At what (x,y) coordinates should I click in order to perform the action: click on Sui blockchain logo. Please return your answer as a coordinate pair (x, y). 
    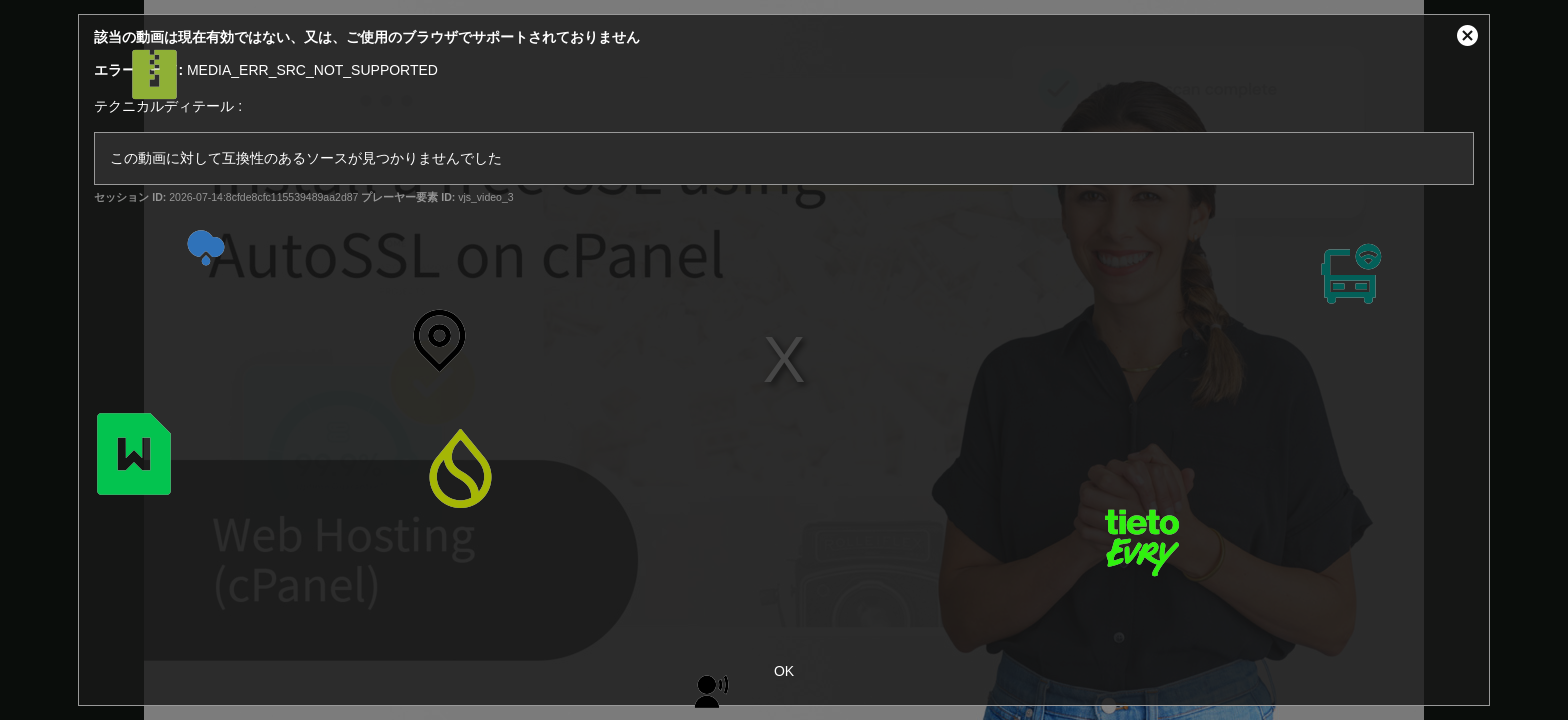
    Looking at the image, I should click on (460, 468).